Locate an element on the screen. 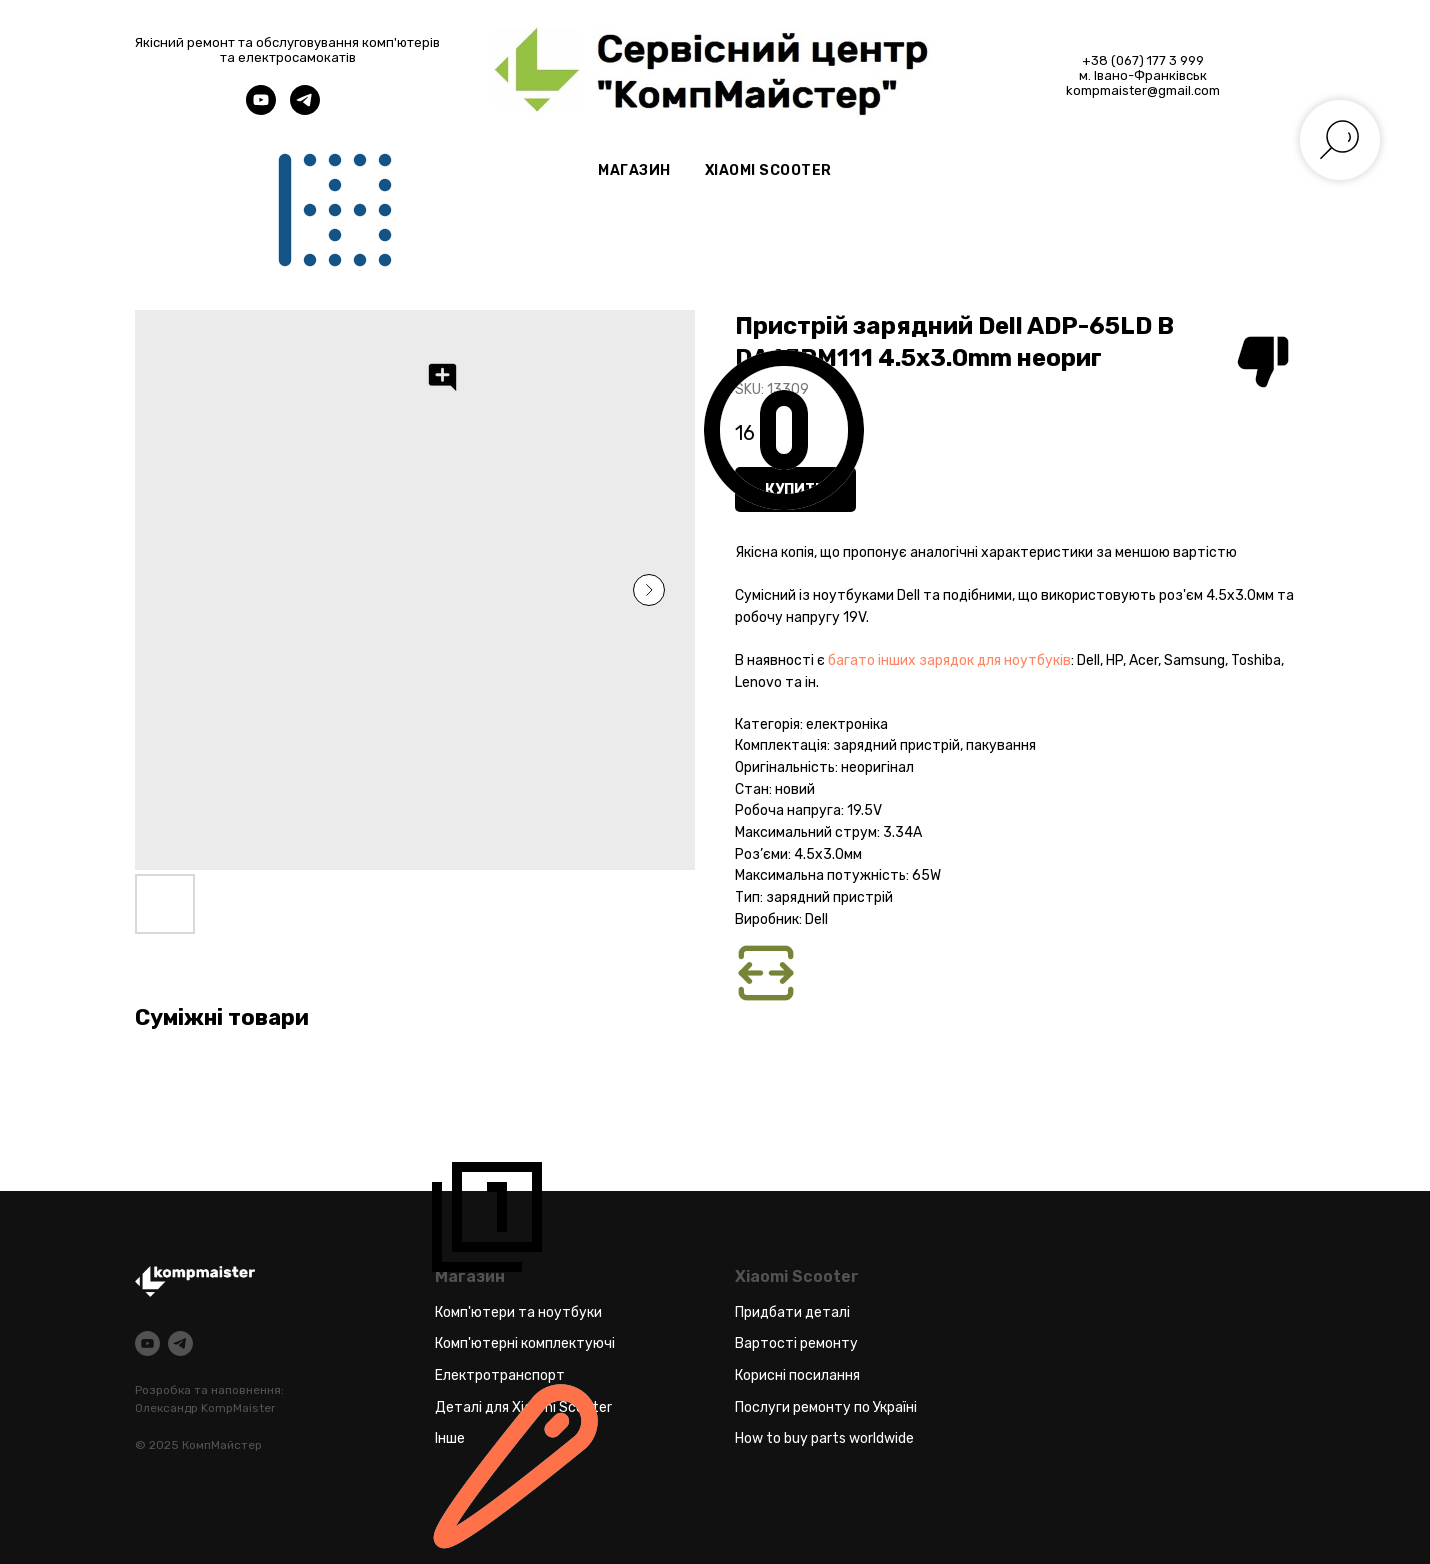 Image resolution: width=1430 pixels, height=1564 pixels. access sewing or tailoring tools is located at coordinates (516, 1466).